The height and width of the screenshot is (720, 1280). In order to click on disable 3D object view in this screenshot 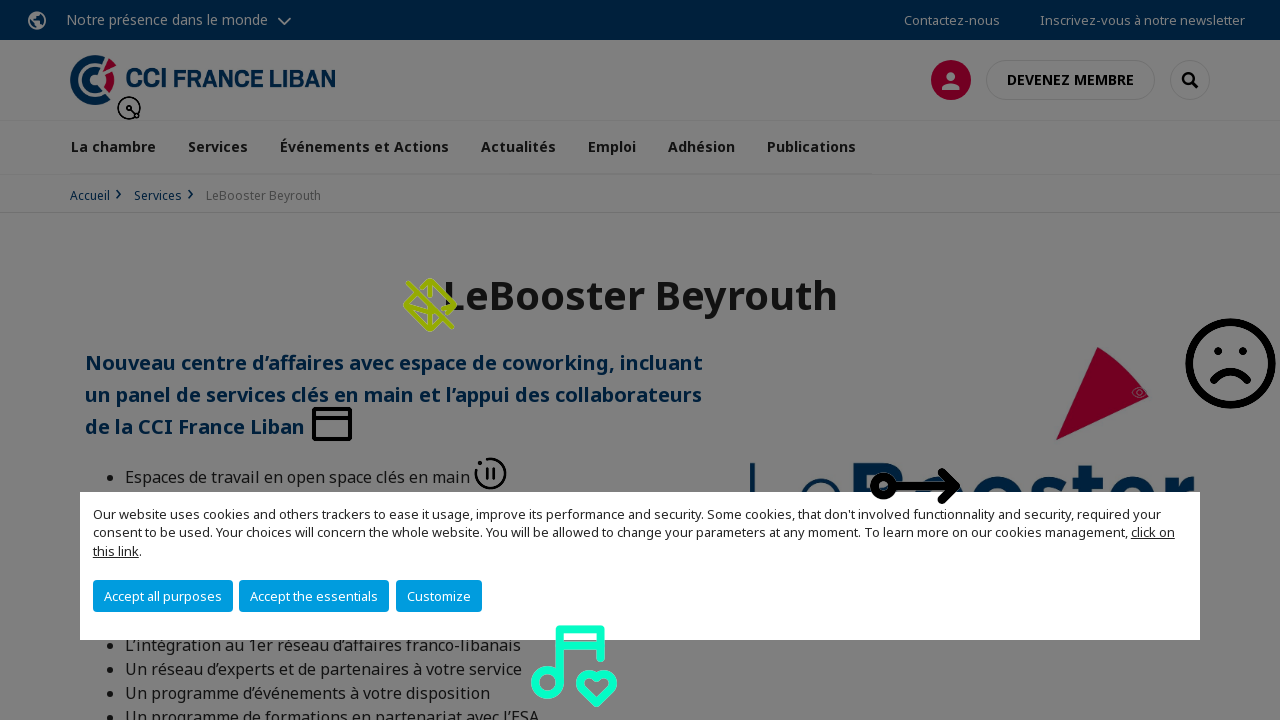, I will do `click(430, 305)`.